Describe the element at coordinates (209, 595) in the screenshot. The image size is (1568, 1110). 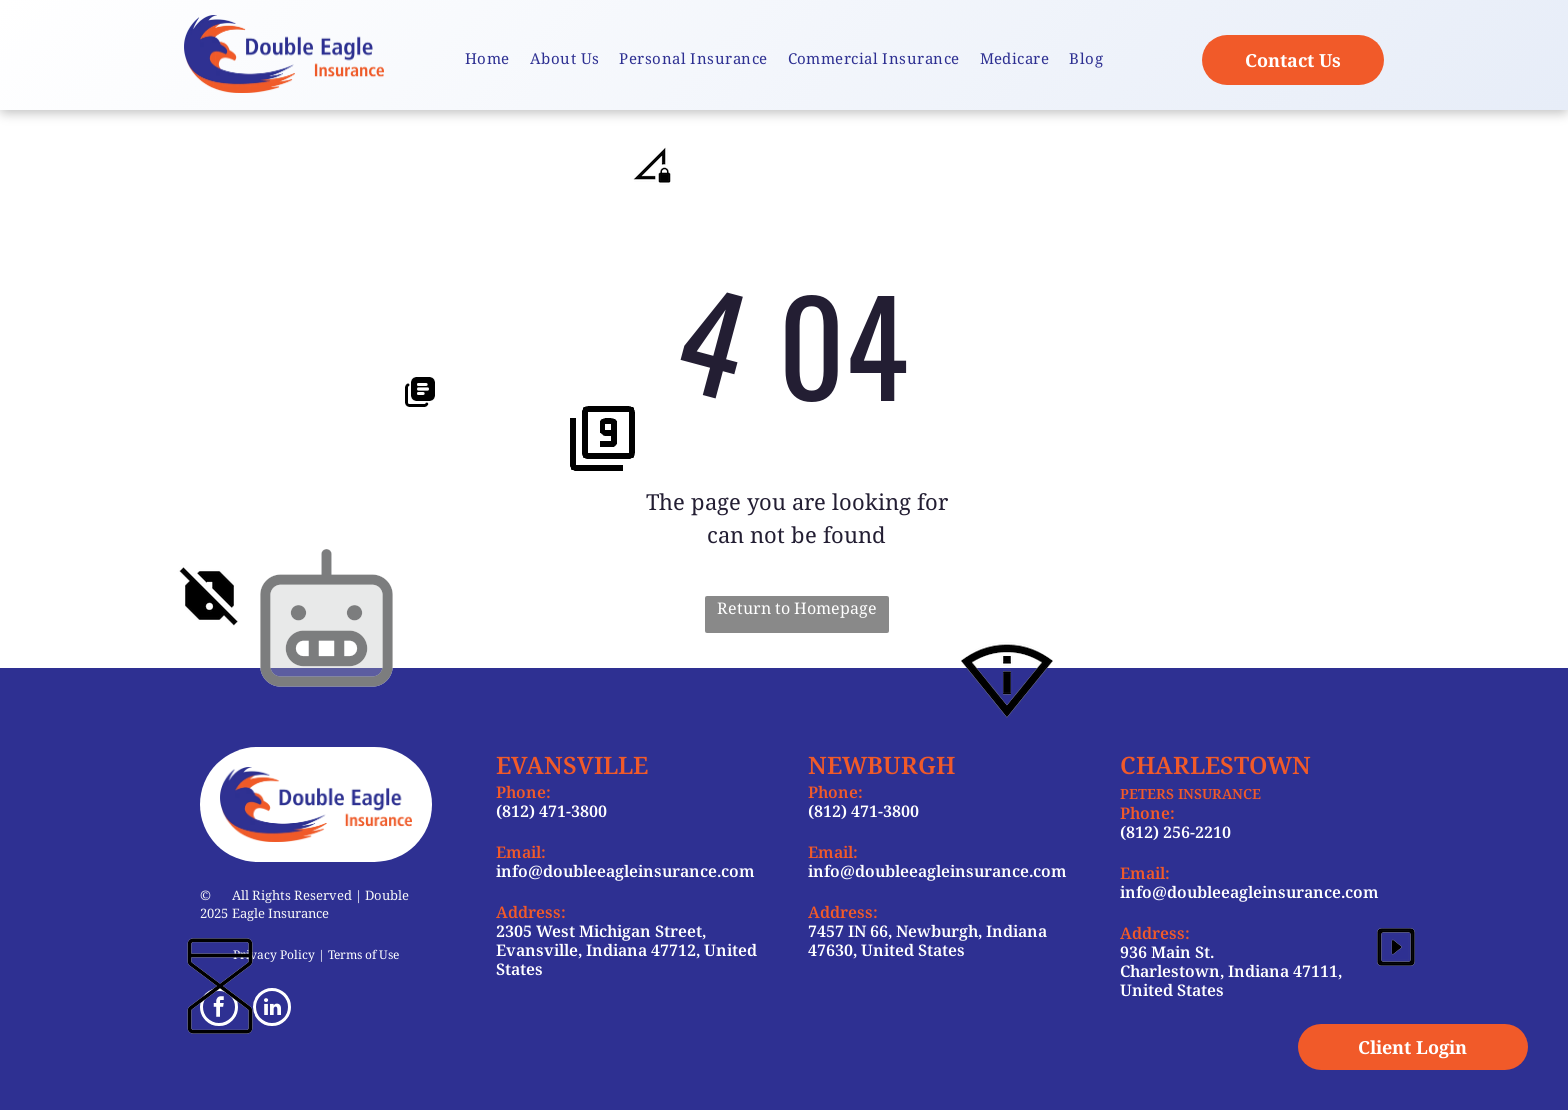
I see `disable content reporting` at that location.